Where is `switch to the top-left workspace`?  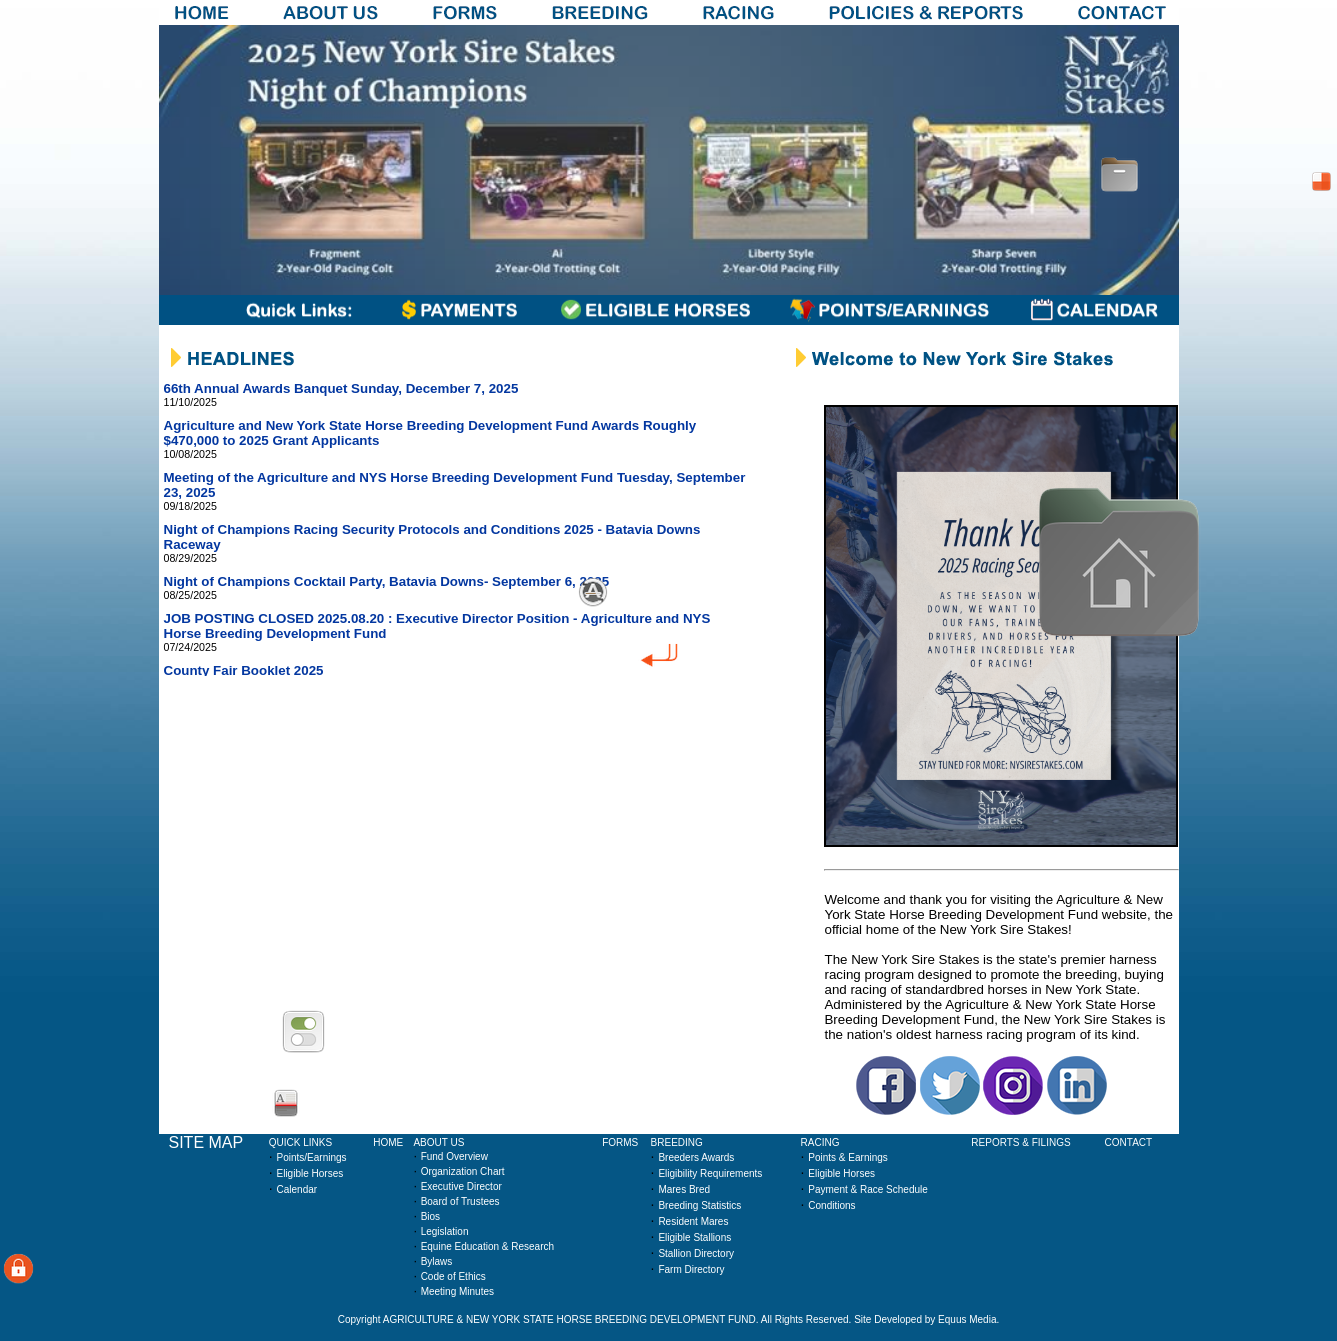 switch to the top-left workspace is located at coordinates (1321, 181).